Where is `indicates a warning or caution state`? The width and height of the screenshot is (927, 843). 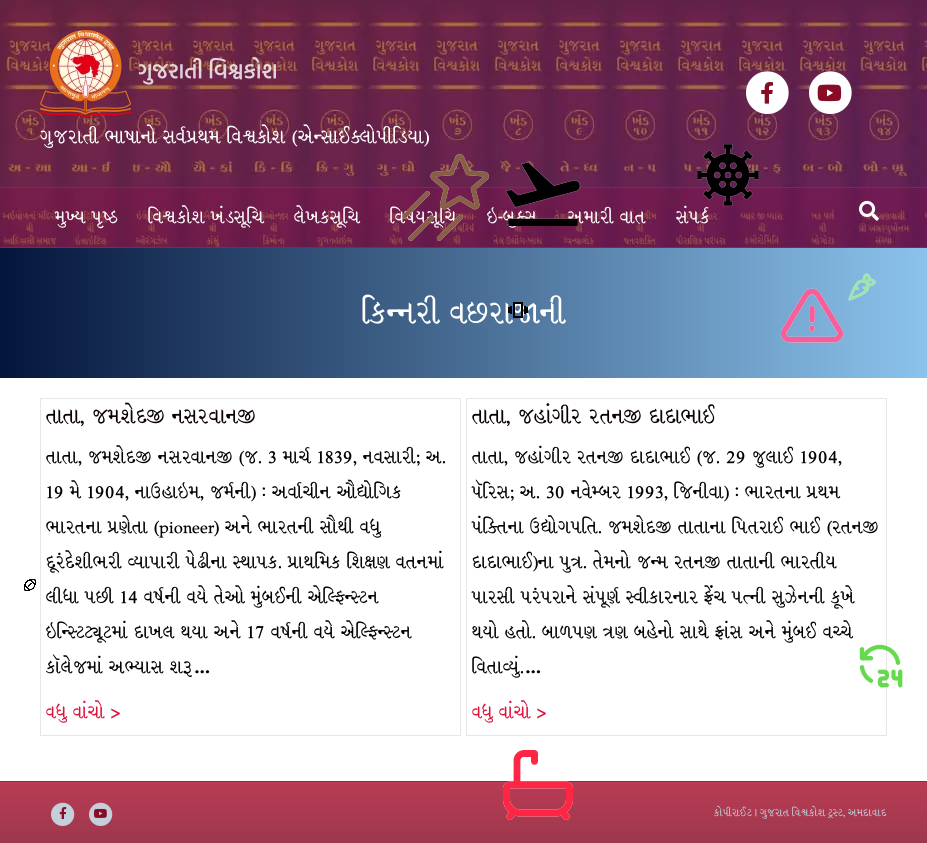 indicates a warning or caution state is located at coordinates (812, 317).